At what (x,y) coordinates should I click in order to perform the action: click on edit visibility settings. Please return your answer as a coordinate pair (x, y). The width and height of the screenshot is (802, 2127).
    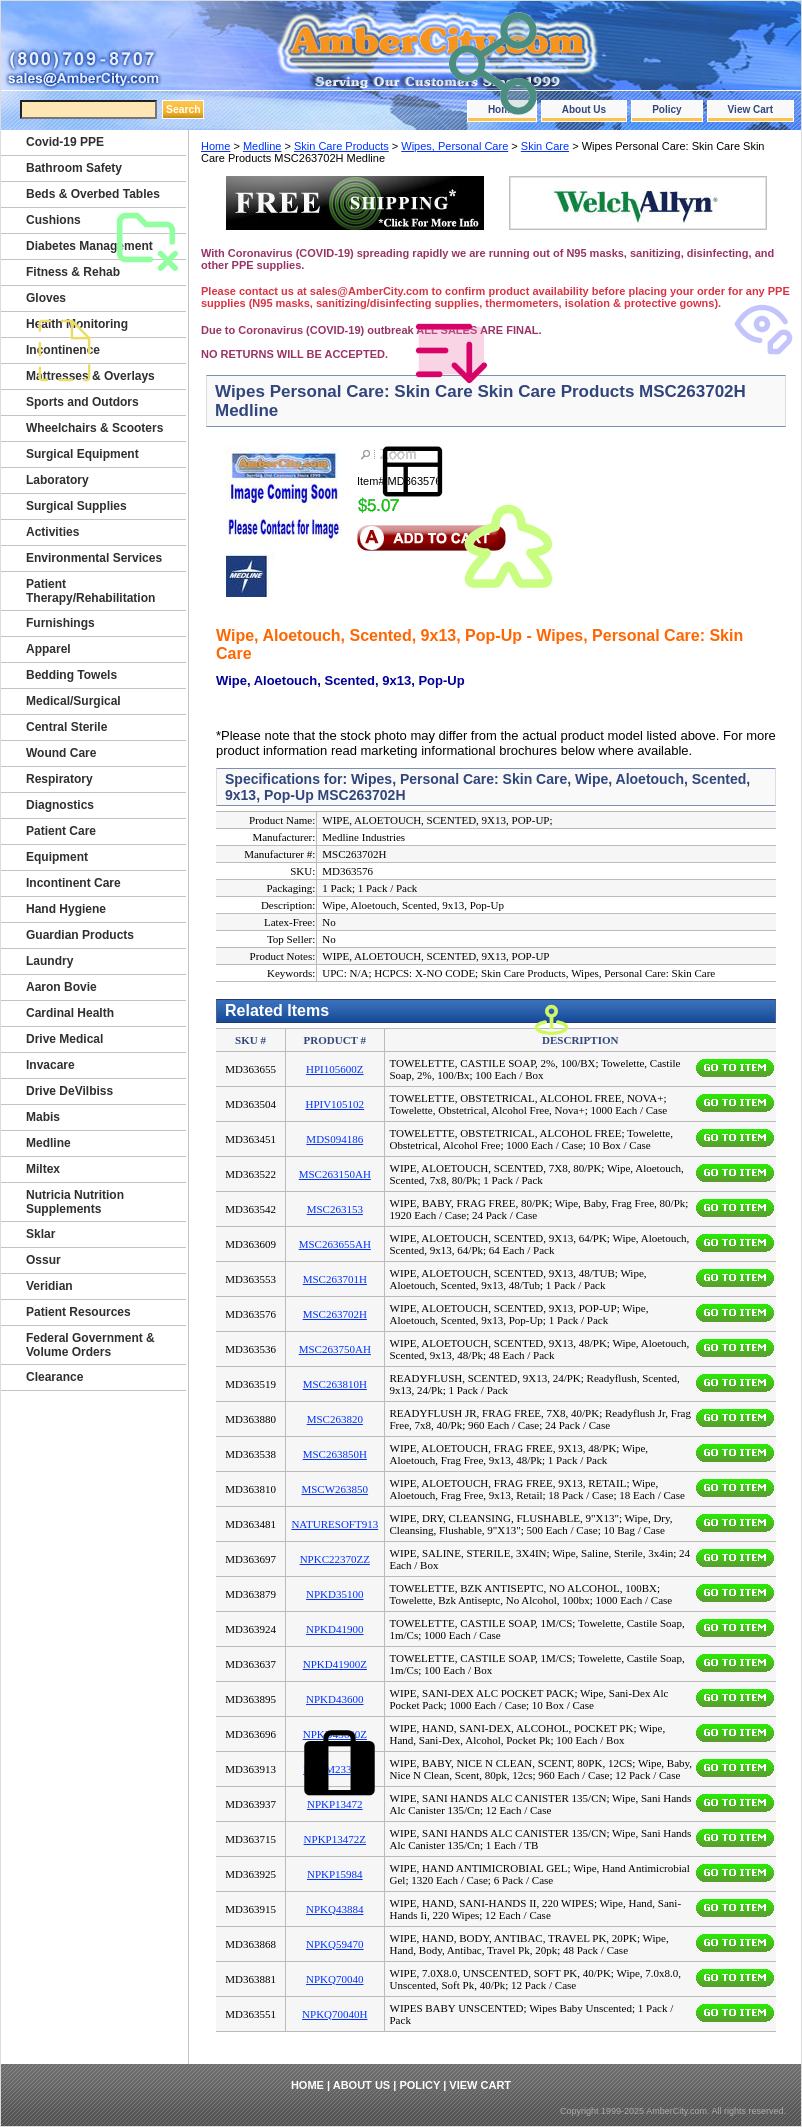
    Looking at the image, I should click on (762, 324).